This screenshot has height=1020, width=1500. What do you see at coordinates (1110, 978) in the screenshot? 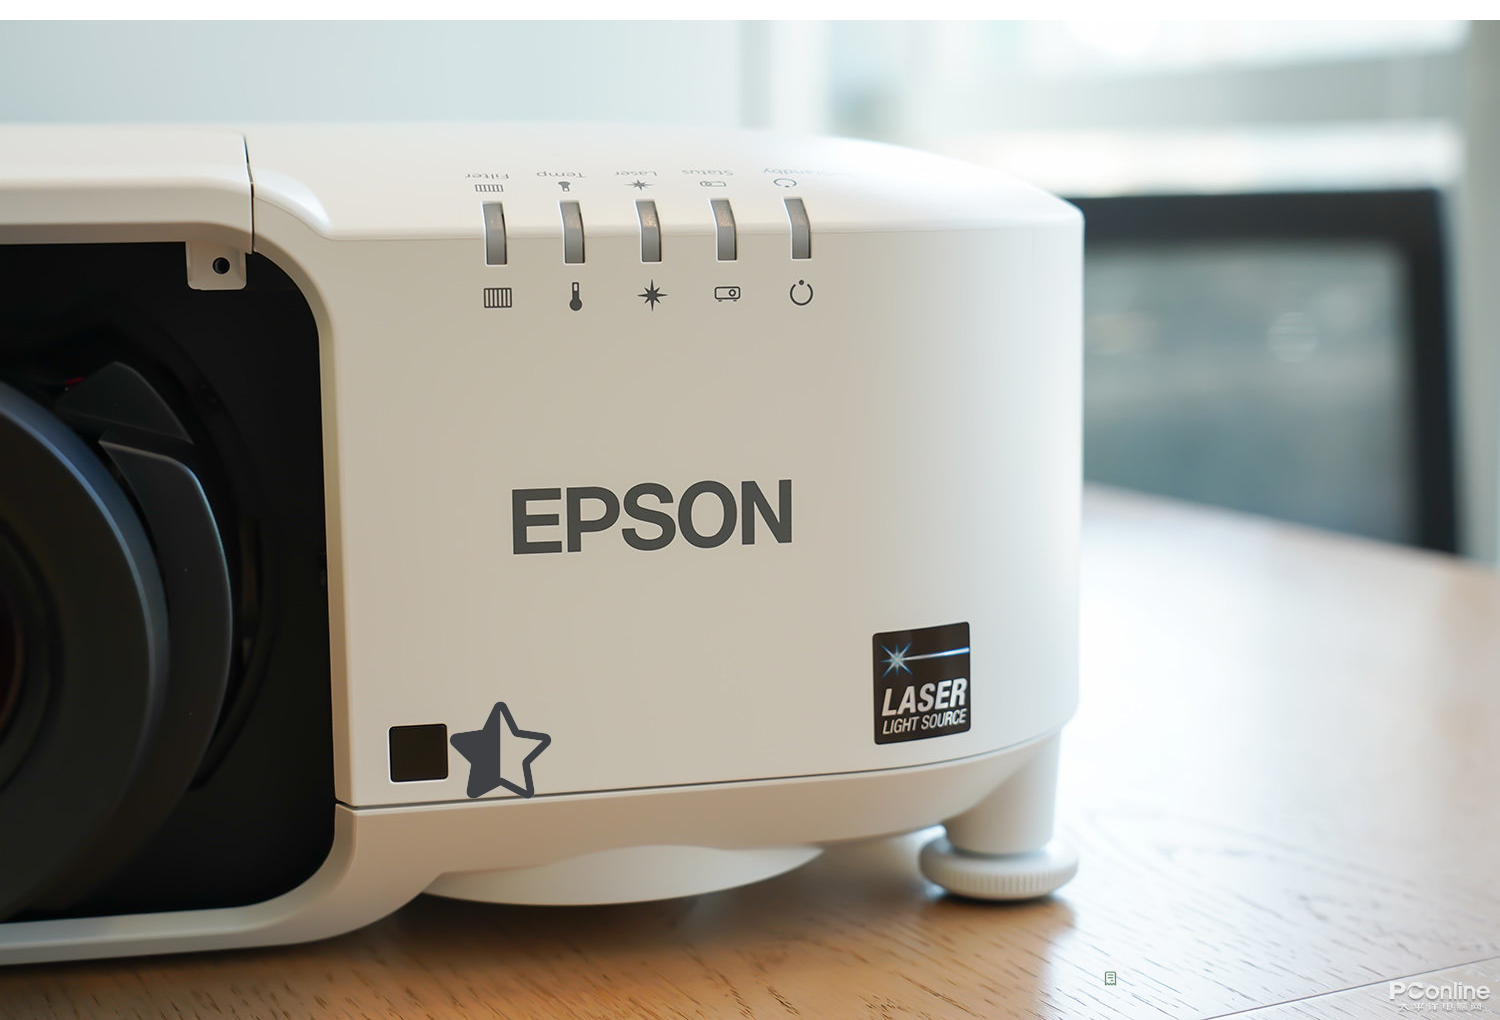
I see `view purchase receipt or transaction history` at bounding box center [1110, 978].